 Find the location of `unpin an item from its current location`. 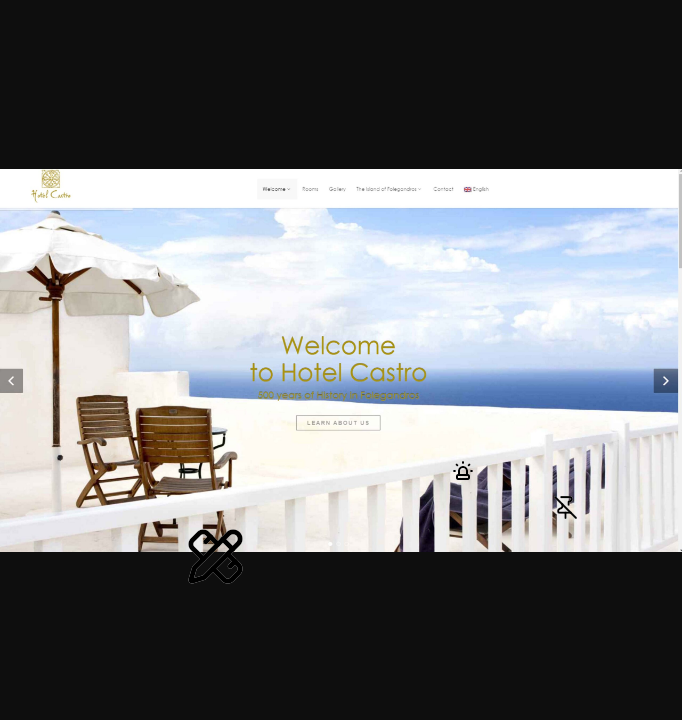

unpin an item from its current location is located at coordinates (565, 507).